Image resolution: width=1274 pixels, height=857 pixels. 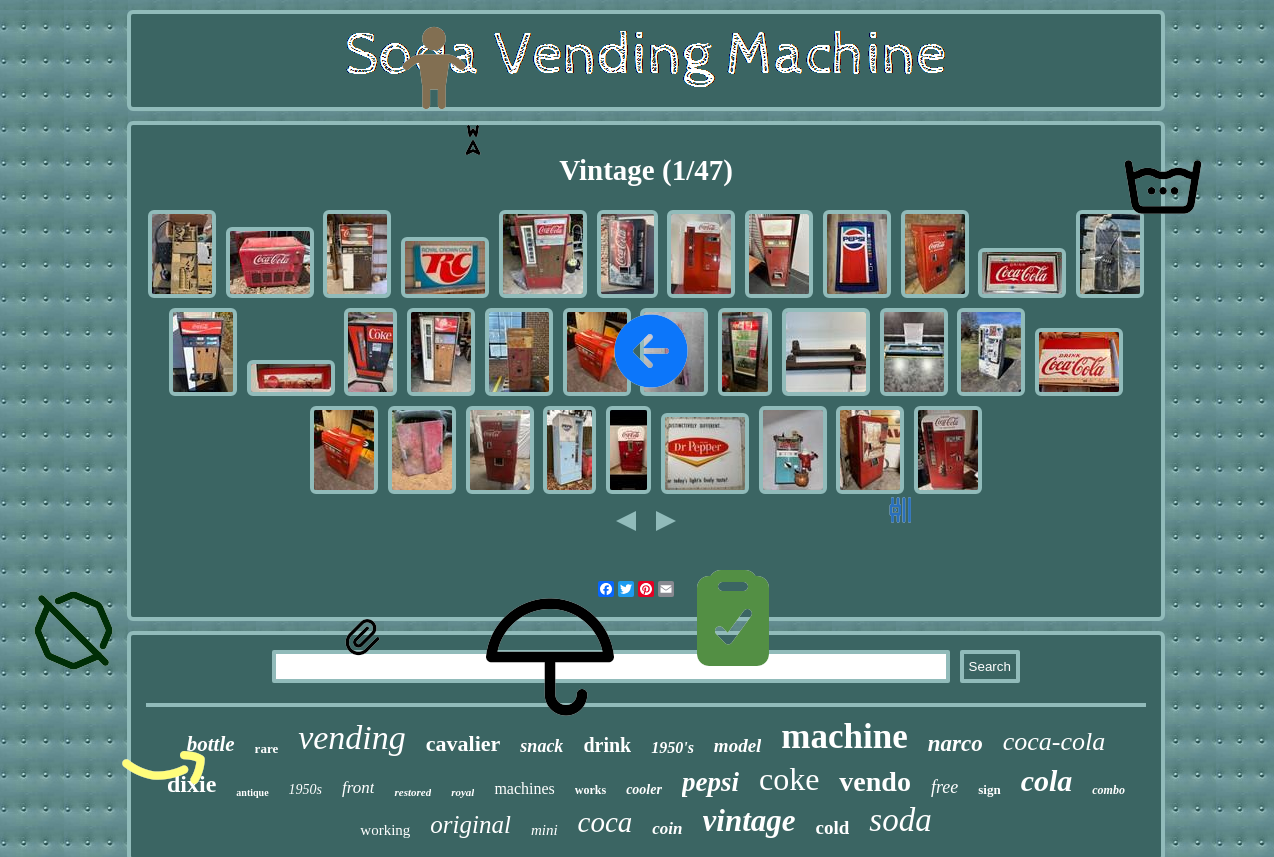 I want to click on wash at medium temperature setting, so click(x=1163, y=187).